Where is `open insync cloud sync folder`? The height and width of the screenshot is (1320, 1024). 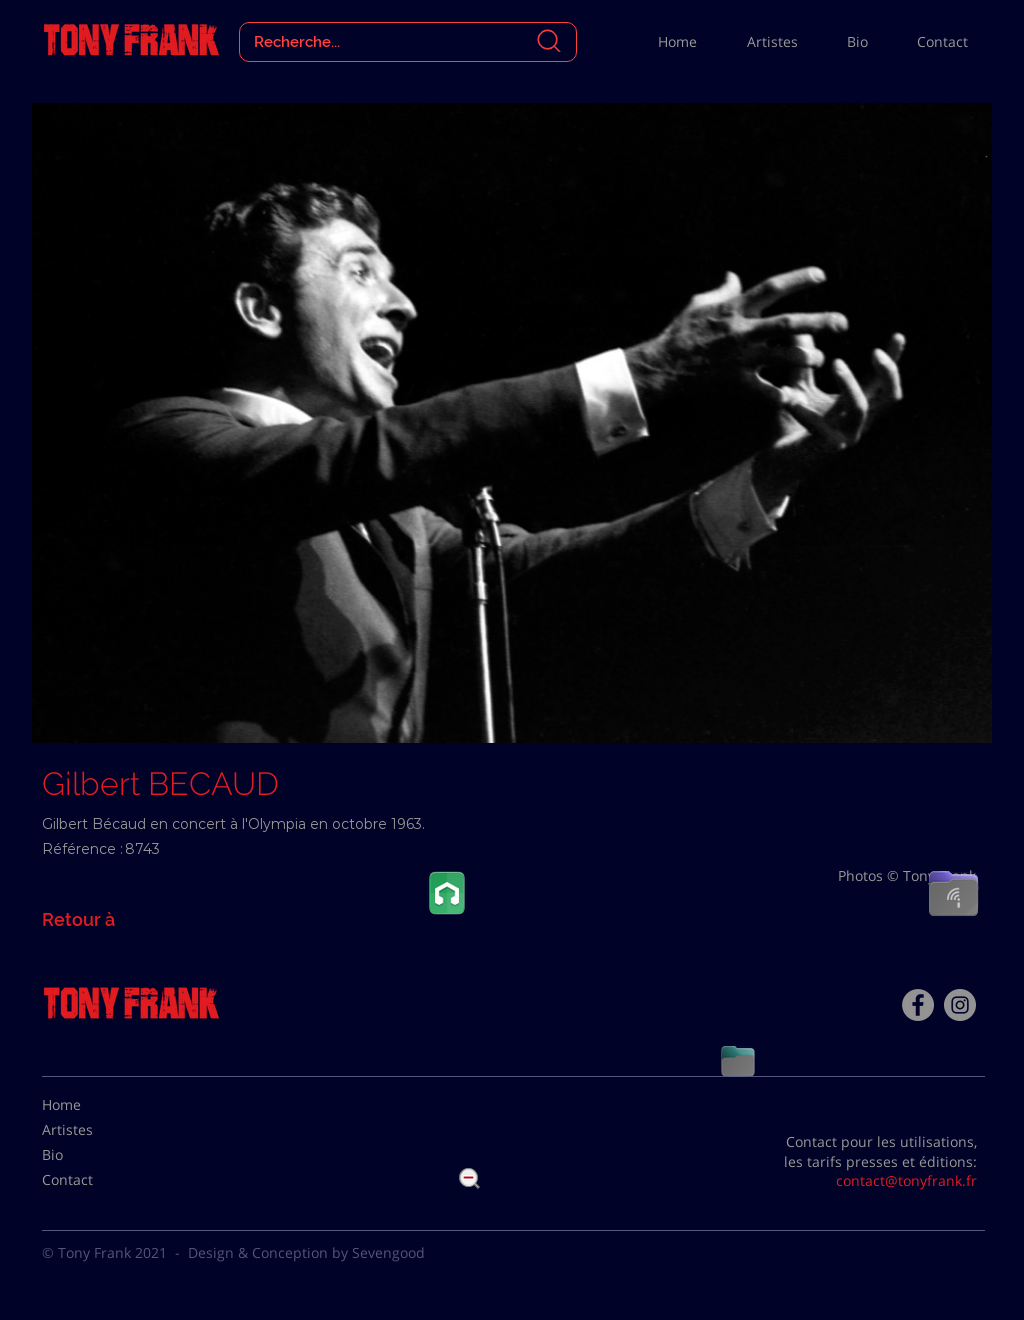
open insync cloud sync folder is located at coordinates (953, 893).